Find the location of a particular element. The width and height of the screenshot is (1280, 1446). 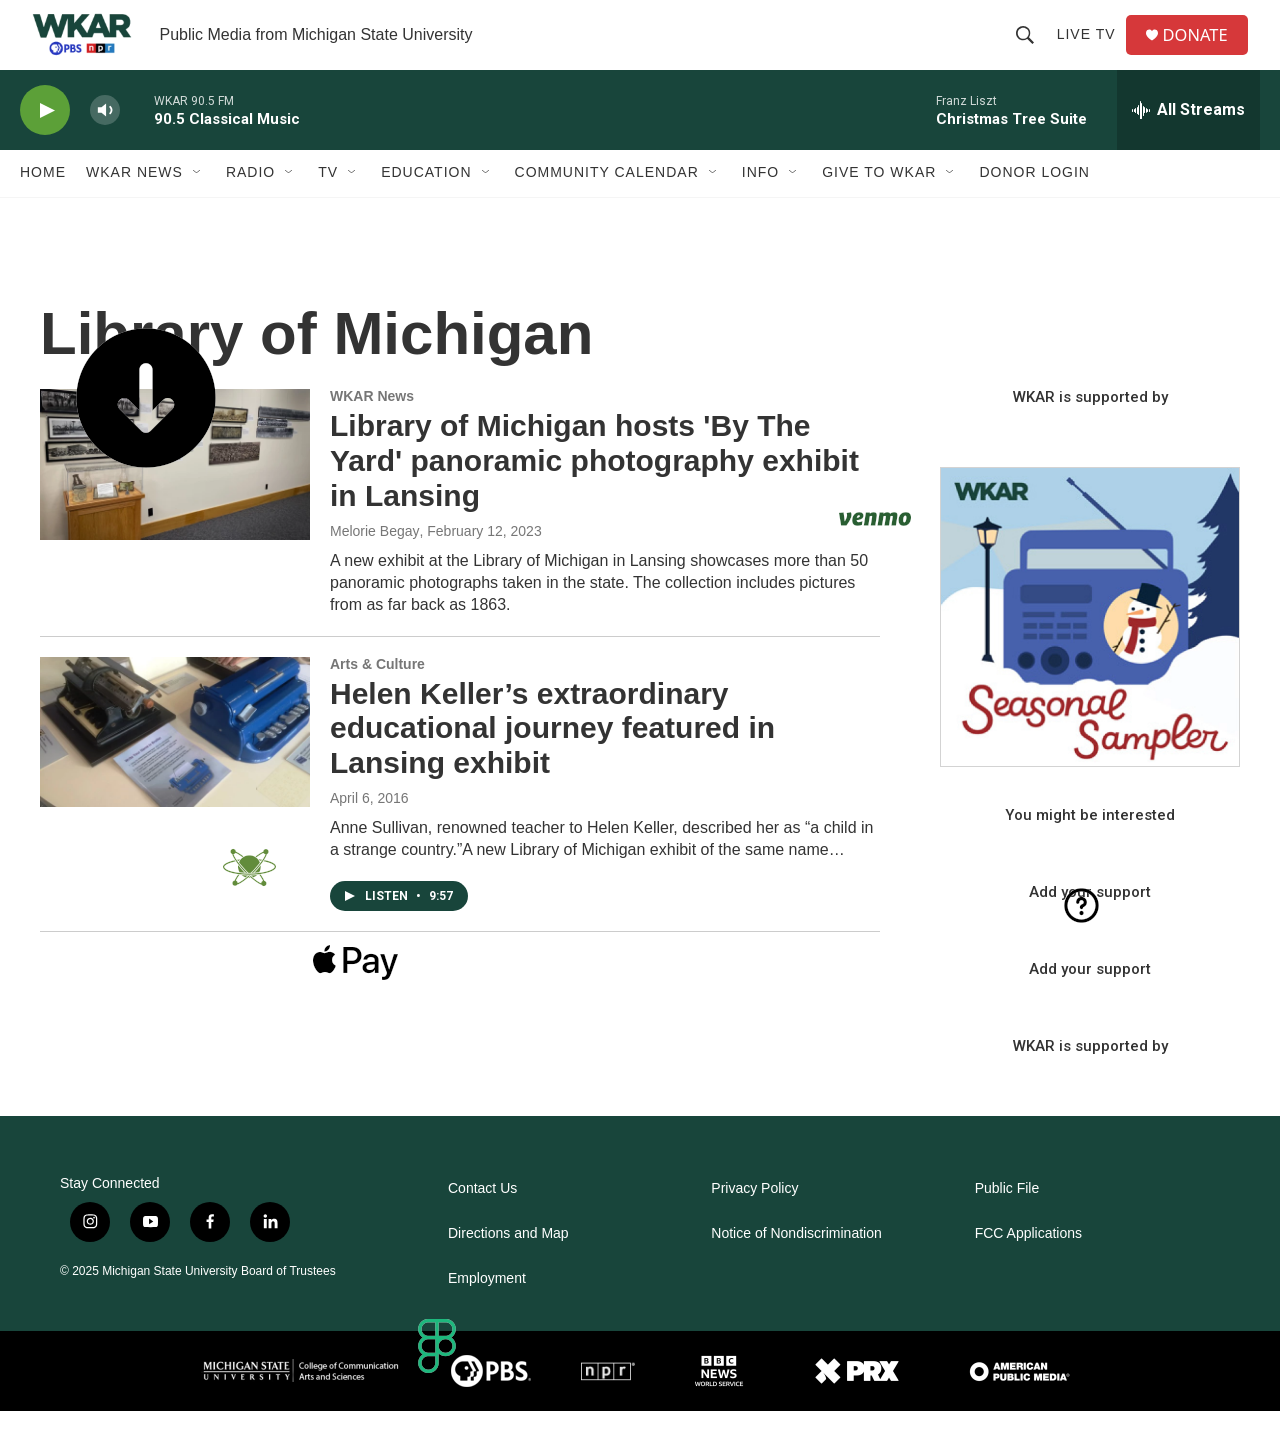

open the venmo app is located at coordinates (875, 519).